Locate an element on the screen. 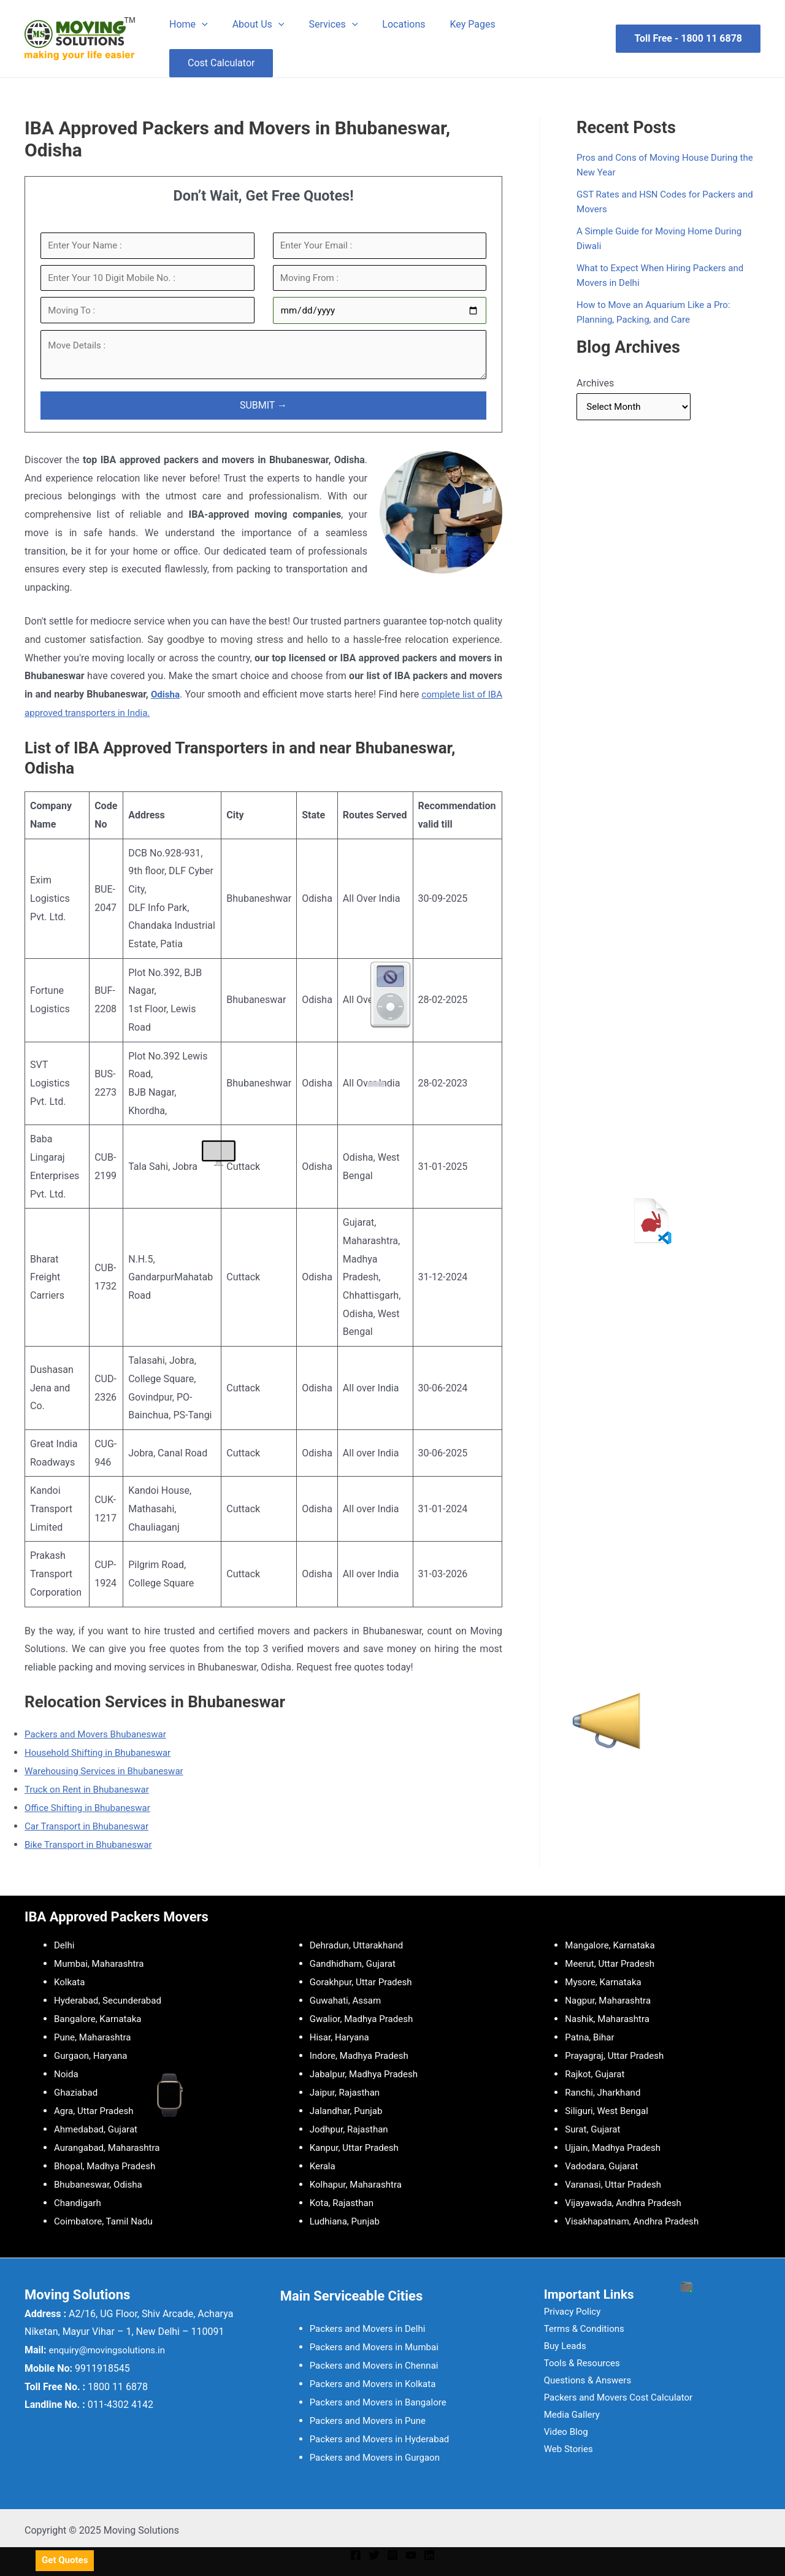 Image resolution: width=785 pixels, height=2576 pixels. iPod classic device not connected or unavailable is located at coordinates (390, 994).